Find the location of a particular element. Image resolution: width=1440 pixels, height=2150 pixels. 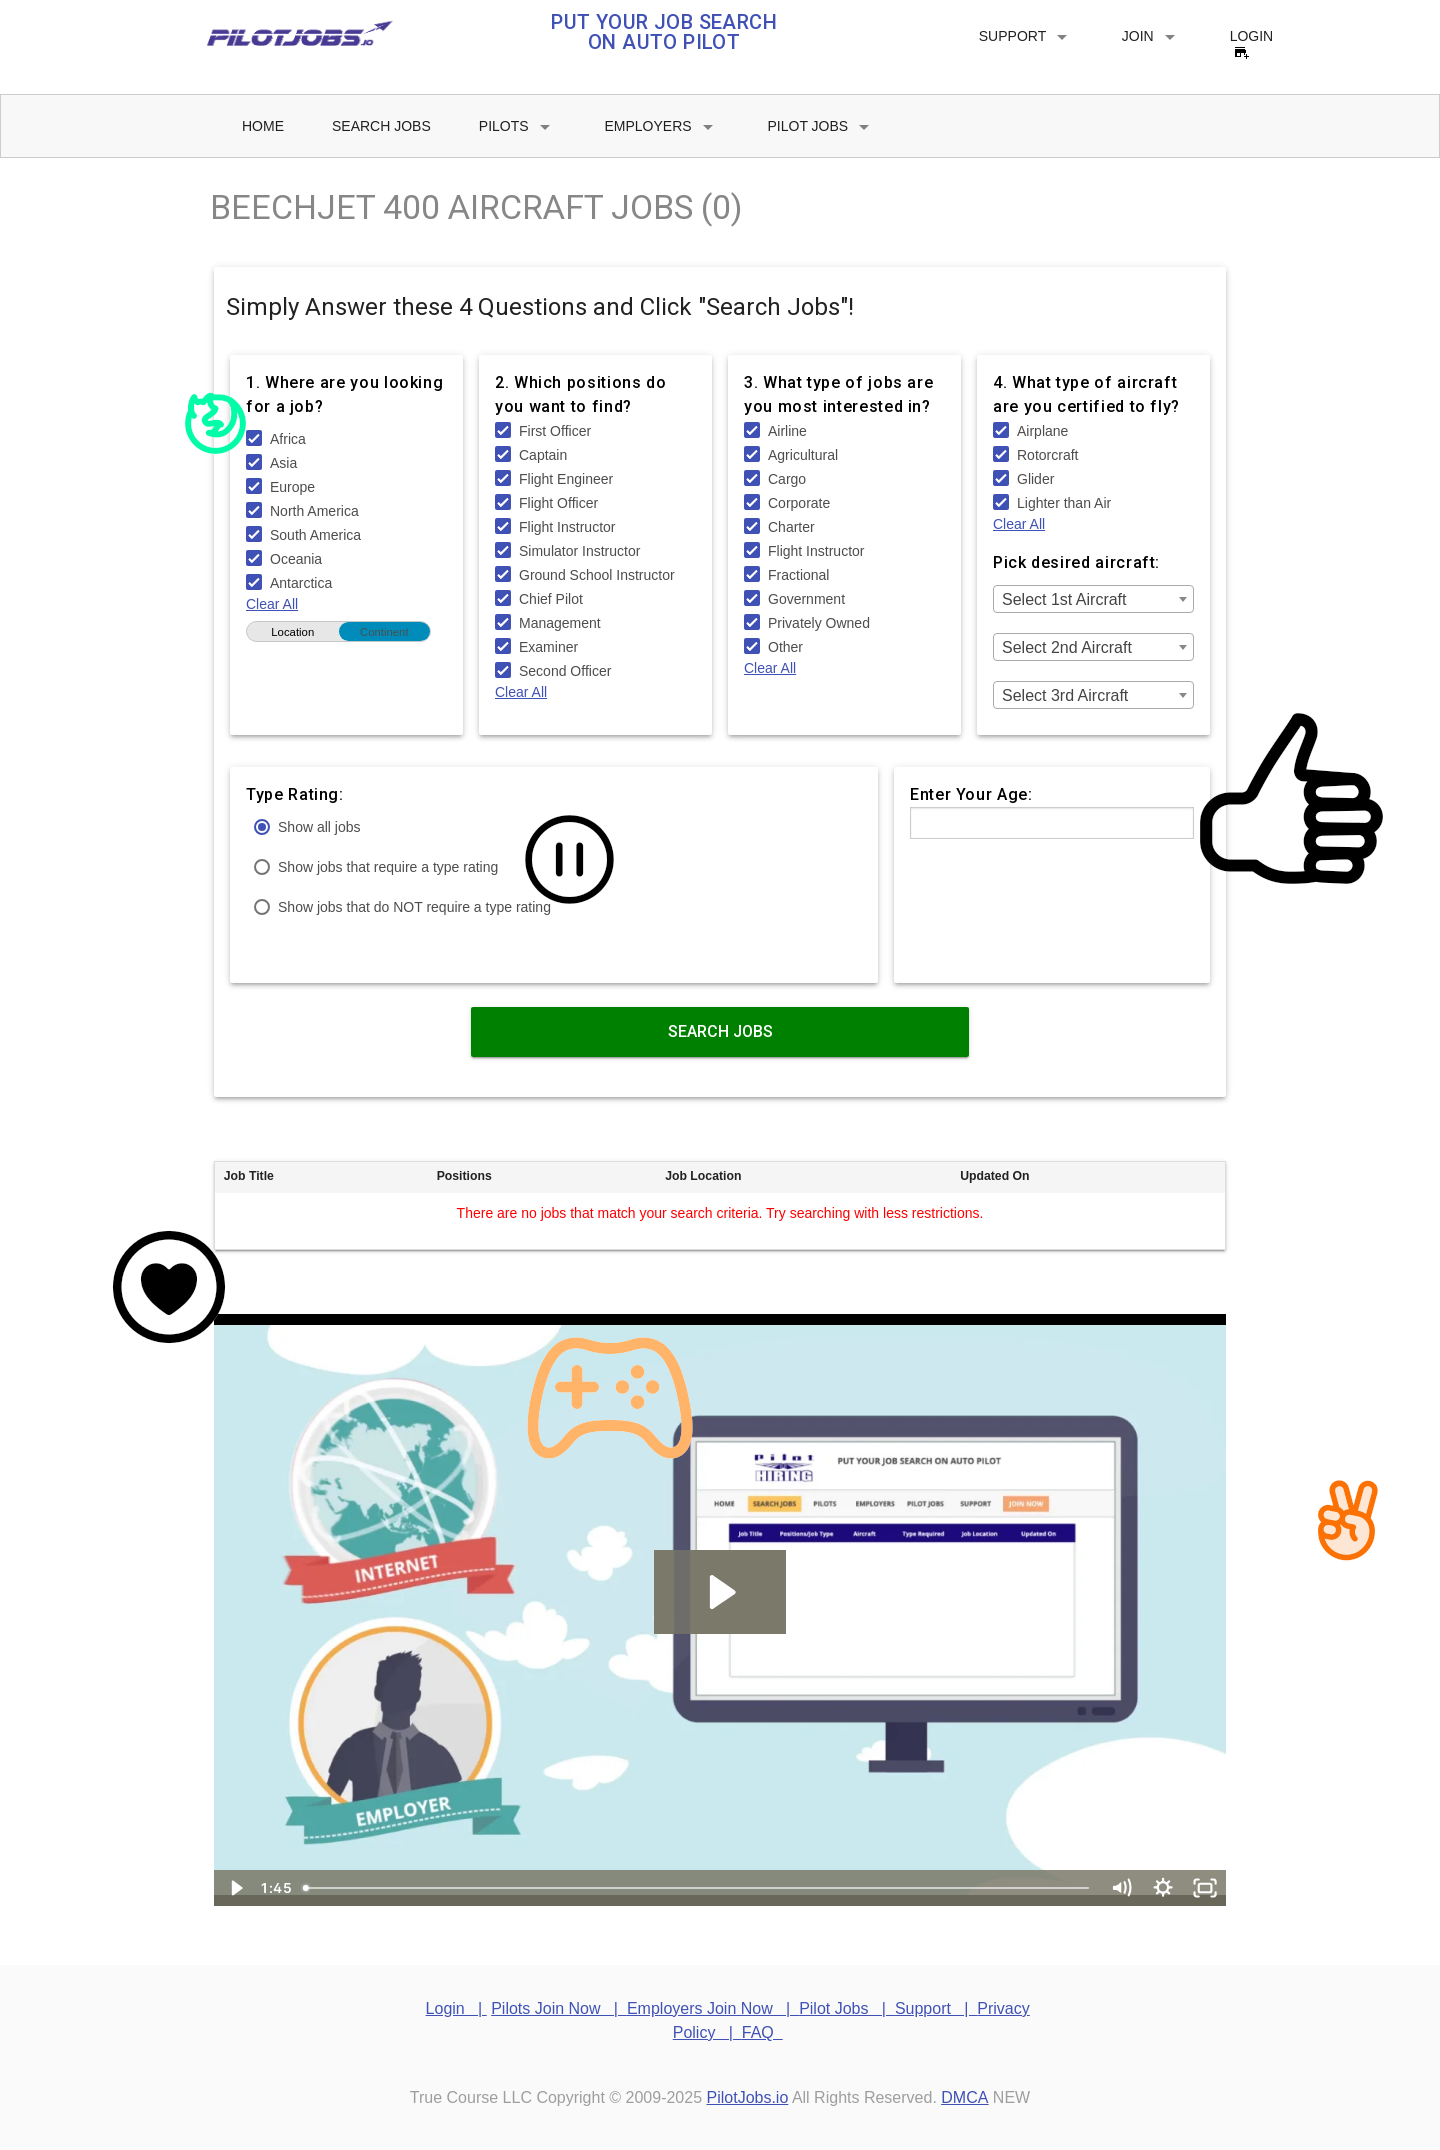

pause media playback is located at coordinates (569, 859).